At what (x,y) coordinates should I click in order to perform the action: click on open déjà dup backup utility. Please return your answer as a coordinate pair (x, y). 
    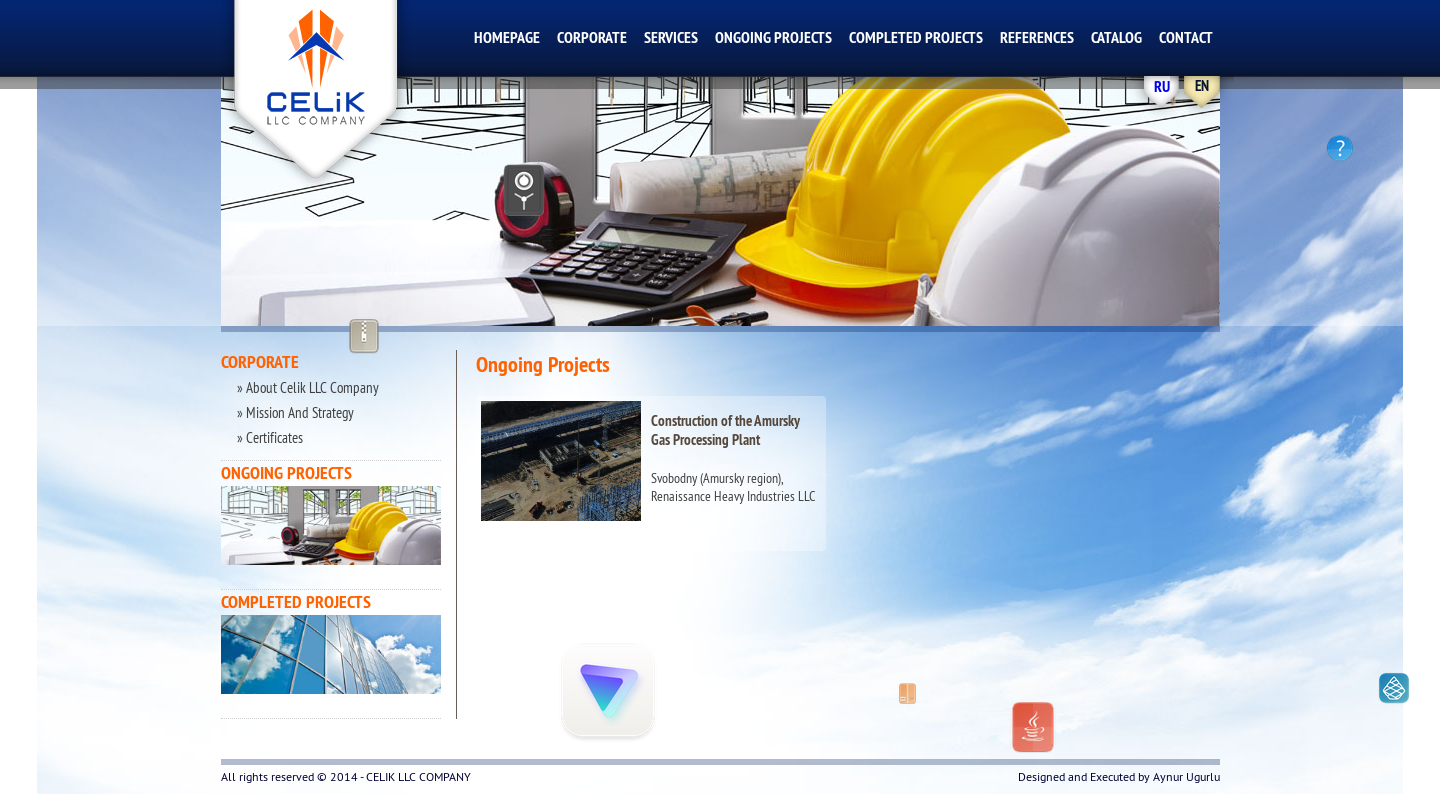
    Looking at the image, I should click on (524, 190).